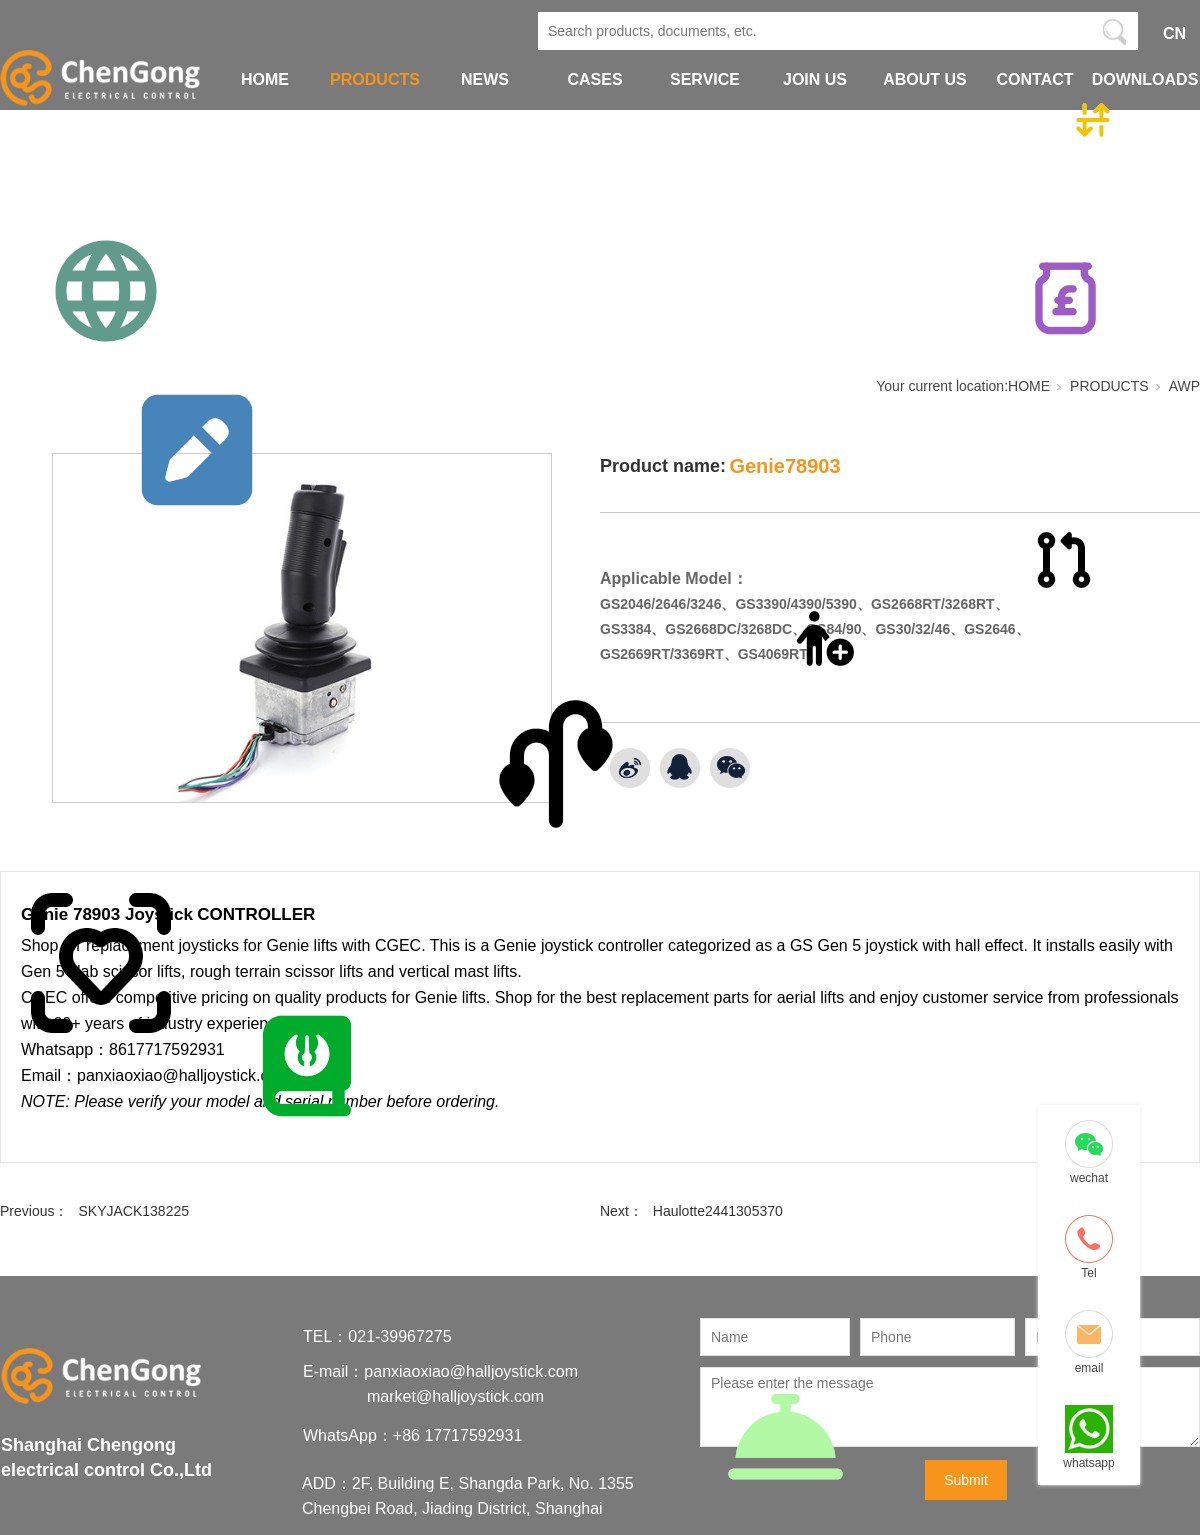 Image resolution: width=1200 pixels, height=1535 pixels. I want to click on swap or exchange items between two lists, so click(1093, 120).